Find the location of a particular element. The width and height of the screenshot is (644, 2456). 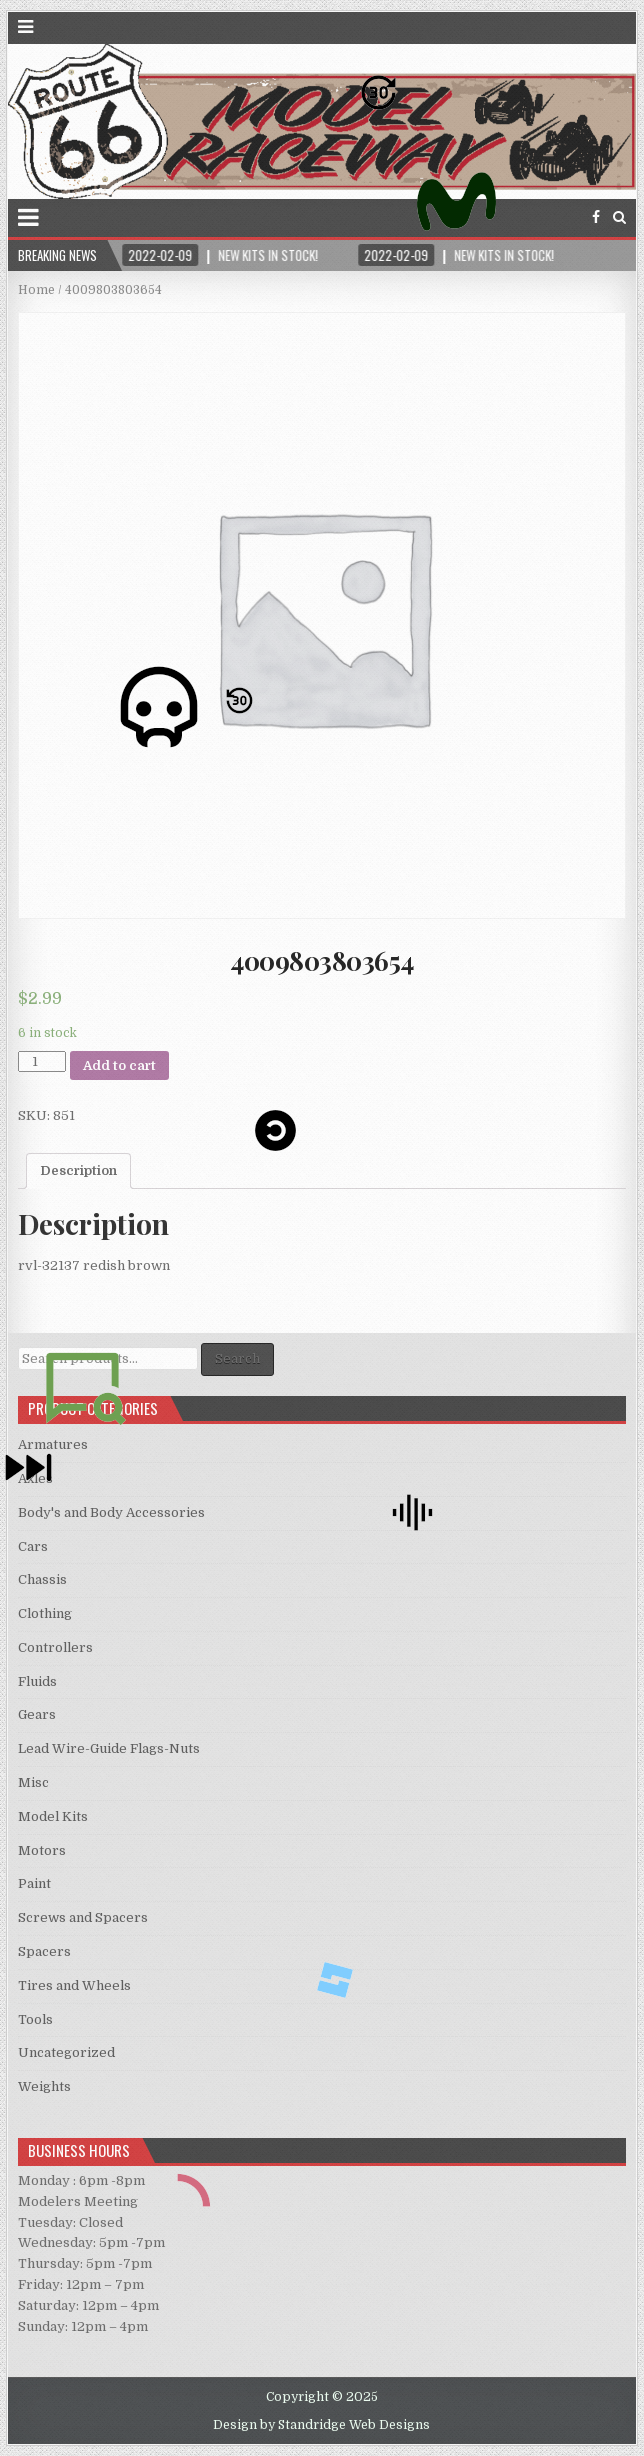

indicates dangerous or hazardous content is located at coordinates (159, 705).